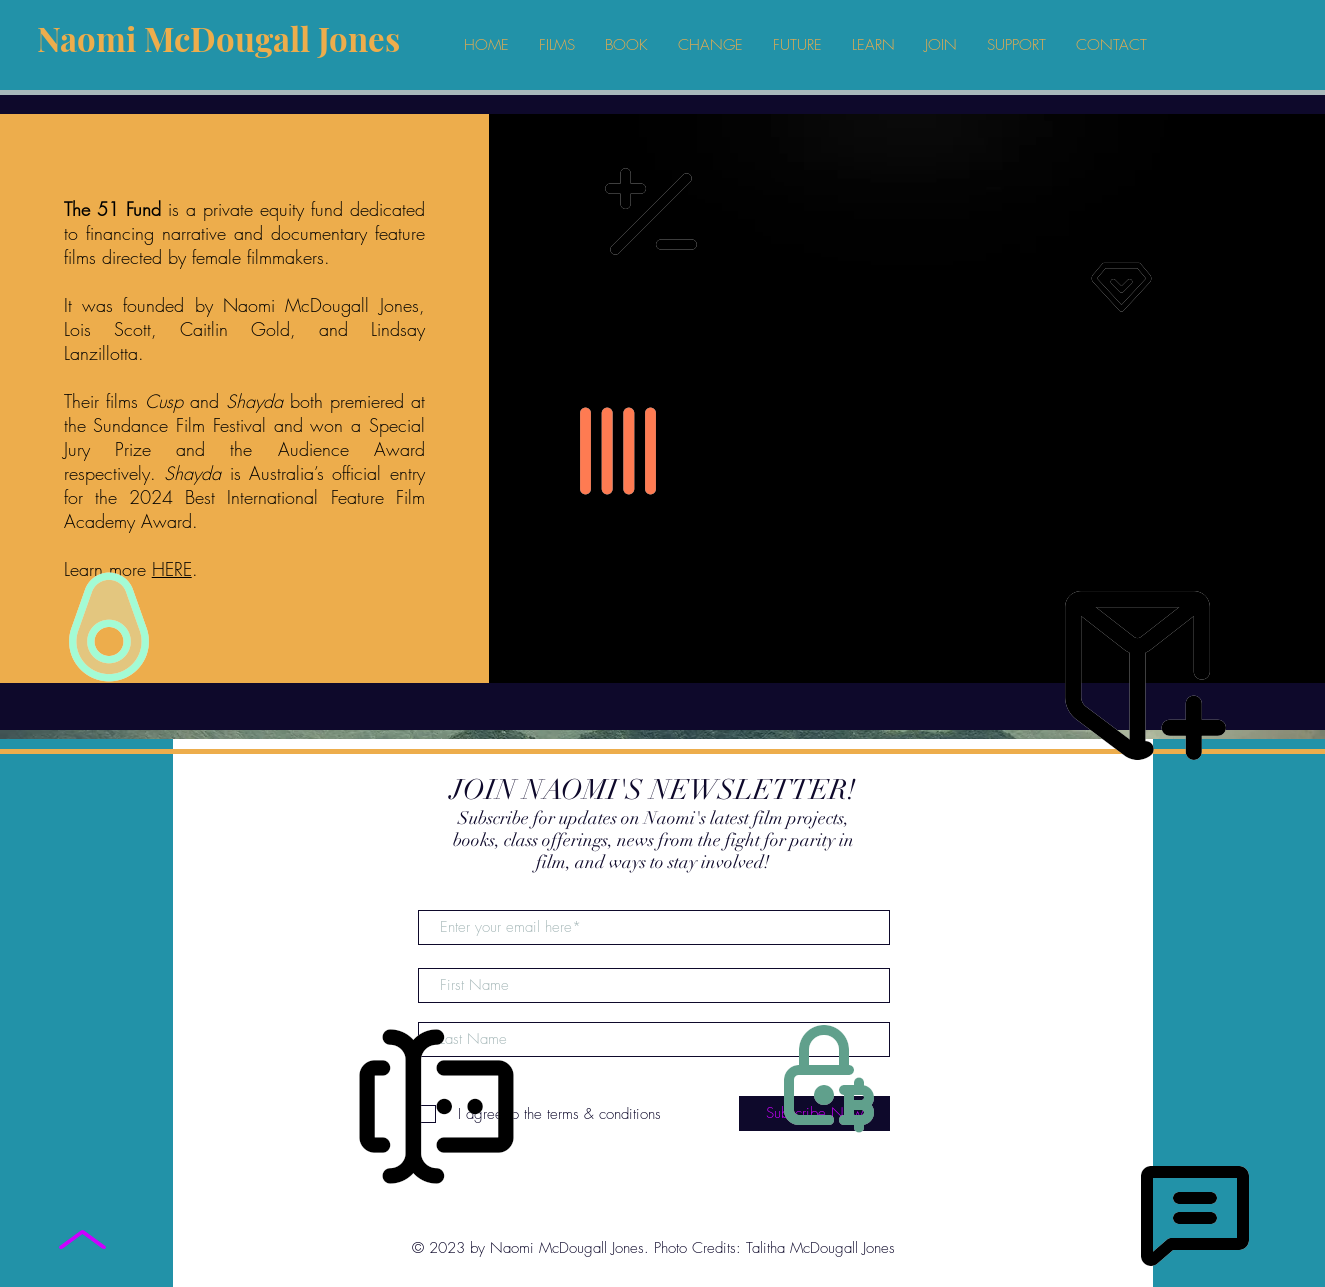 The image size is (1325, 1287). What do you see at coordinates (1137, 671) in the screenshot?
I see `add a new 3D object or prism shape` at bounding box center [1137, 671].